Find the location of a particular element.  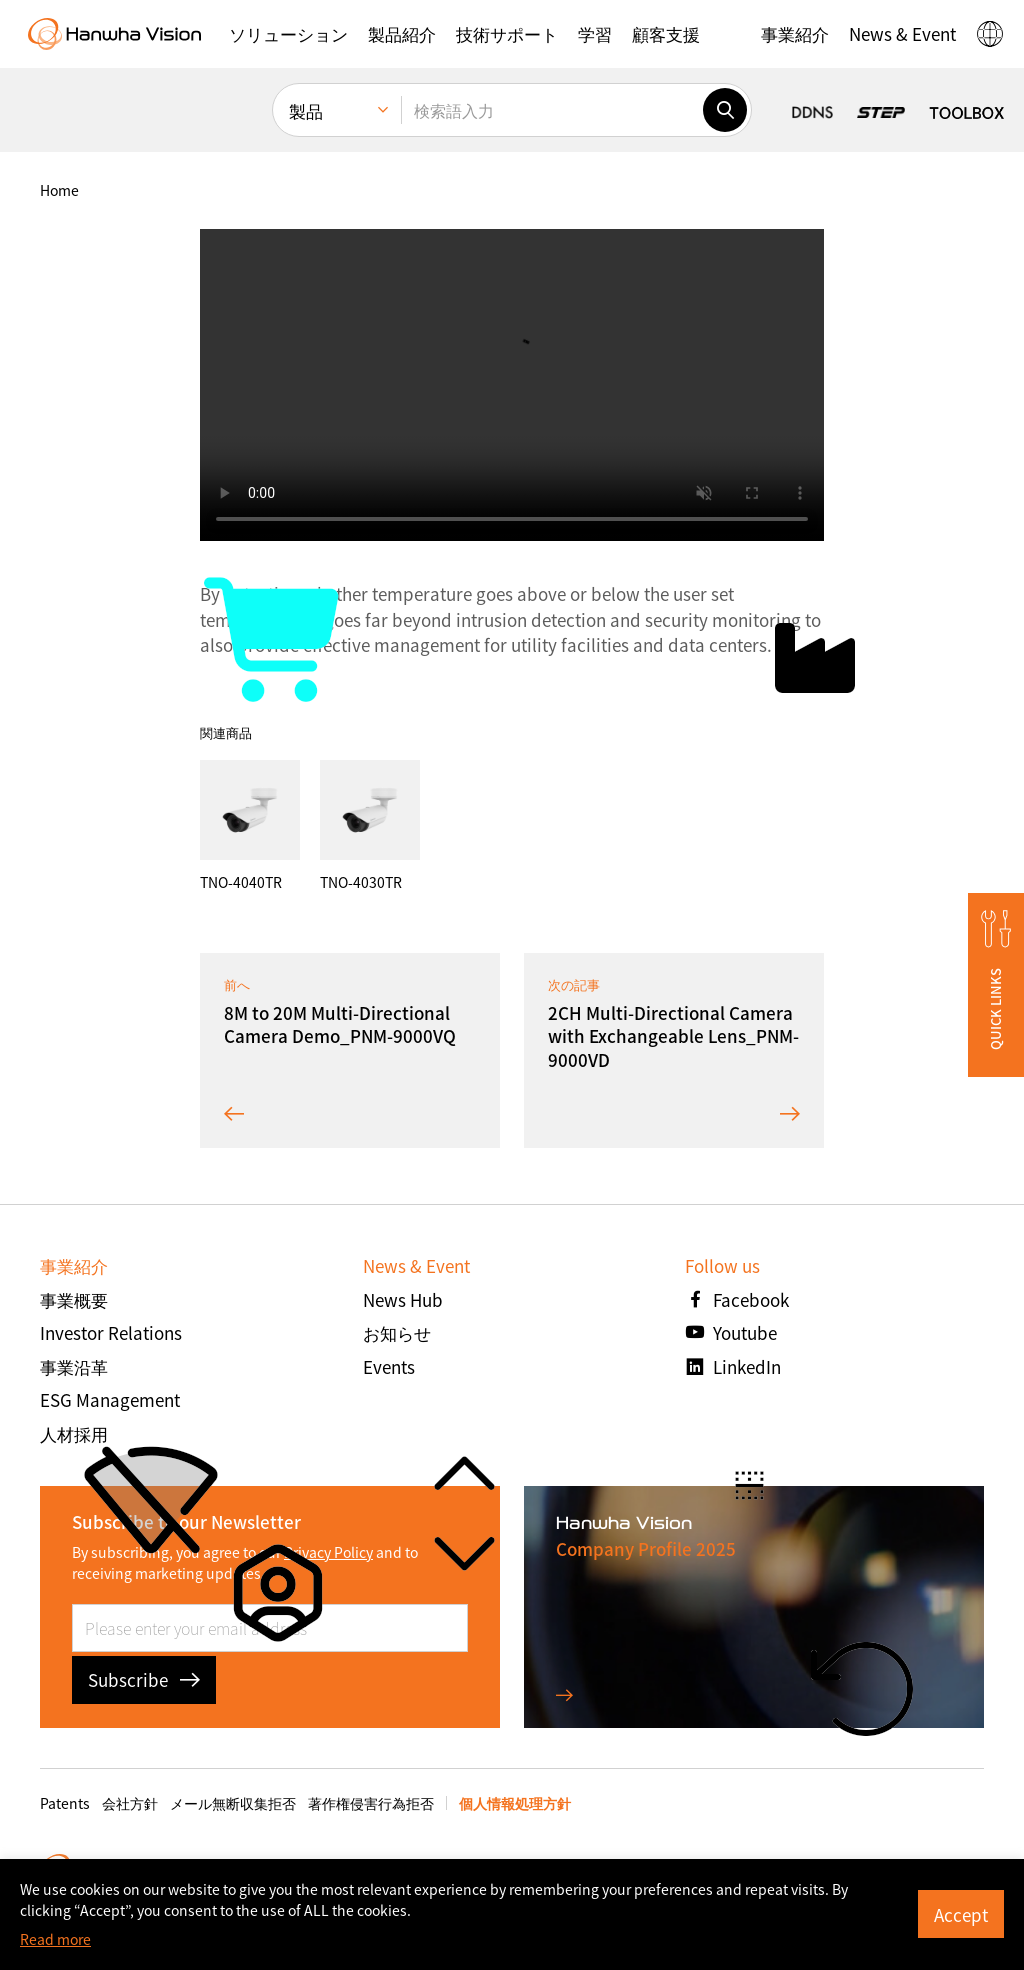

indicates no wifi connection available is located at coordinates (151, 1500).